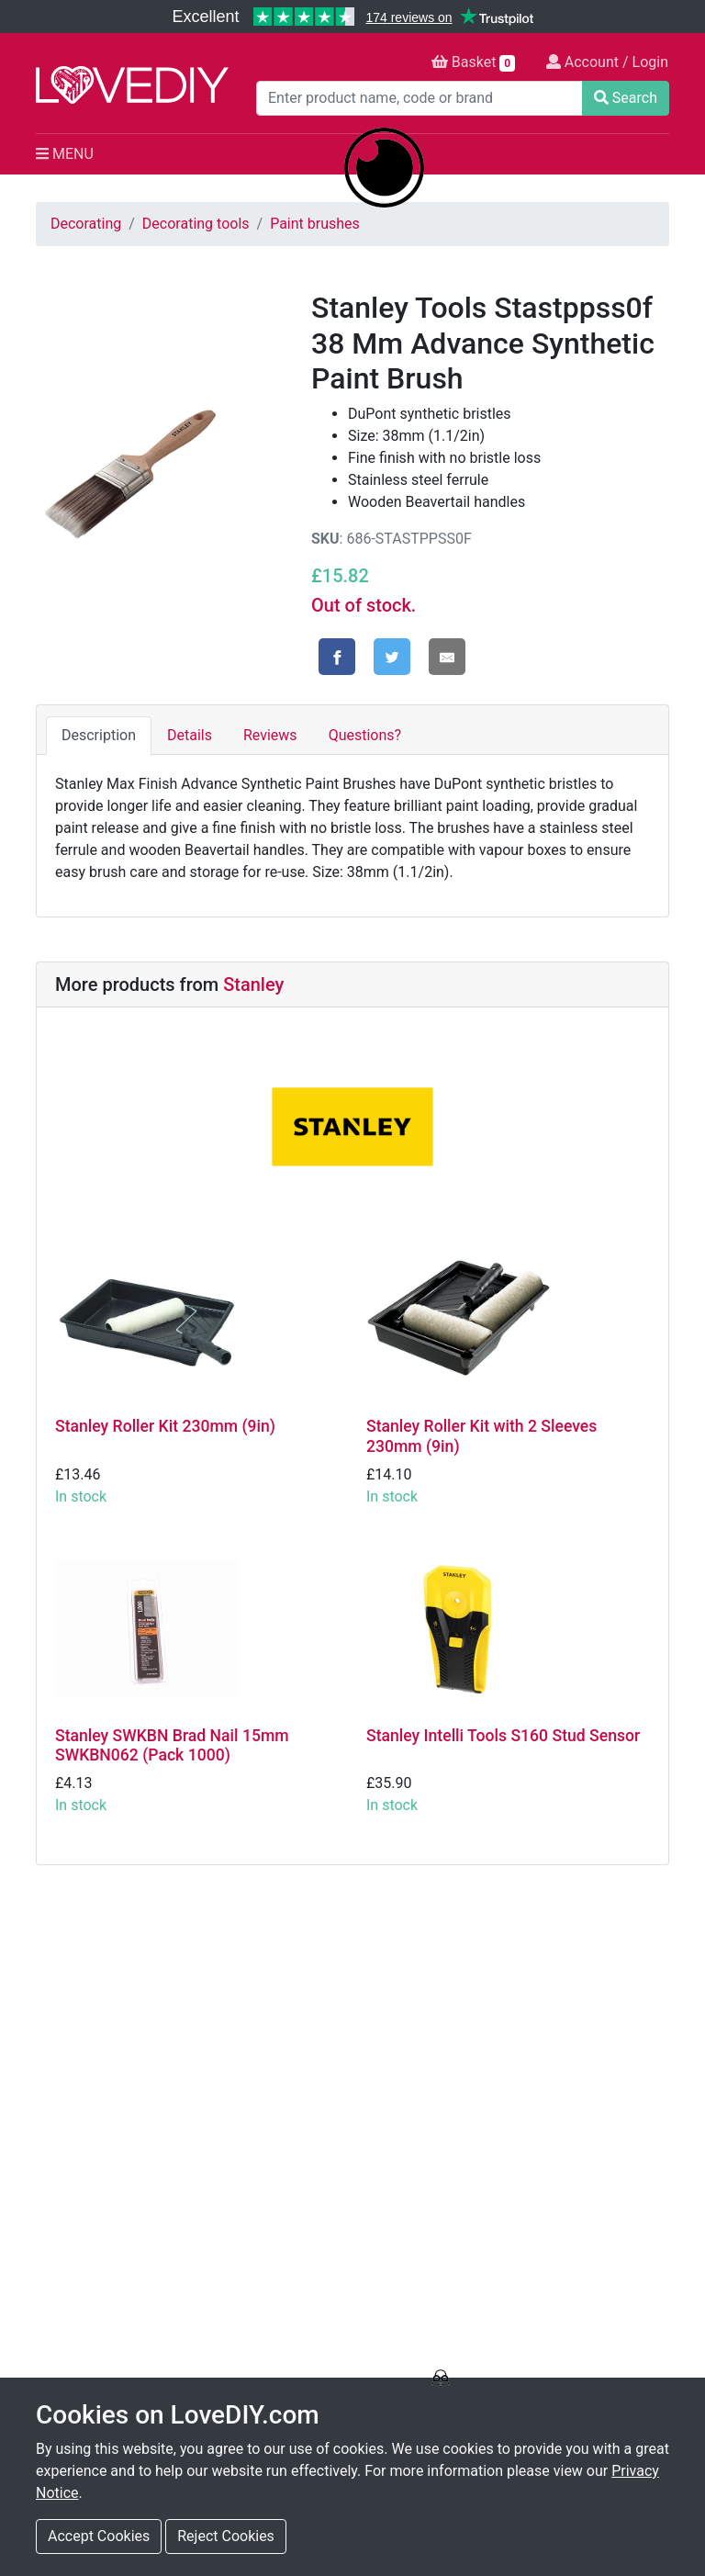 Image resolution: width=705 pixels, height=2576 pixels. What do you see at coordinates (384, 167) in the screenshot?
I see `open insomnia api client` at bounding box center [384, 167].